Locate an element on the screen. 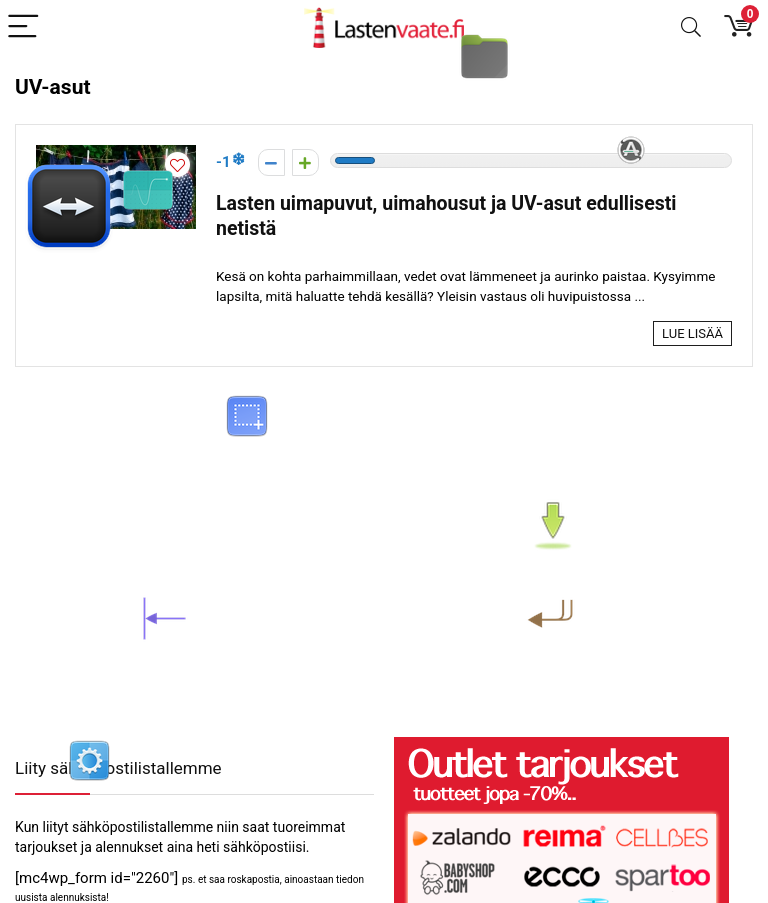 The height and width of the screenshot is (903, 768). access system application settings is located at coordinates (89, 760).